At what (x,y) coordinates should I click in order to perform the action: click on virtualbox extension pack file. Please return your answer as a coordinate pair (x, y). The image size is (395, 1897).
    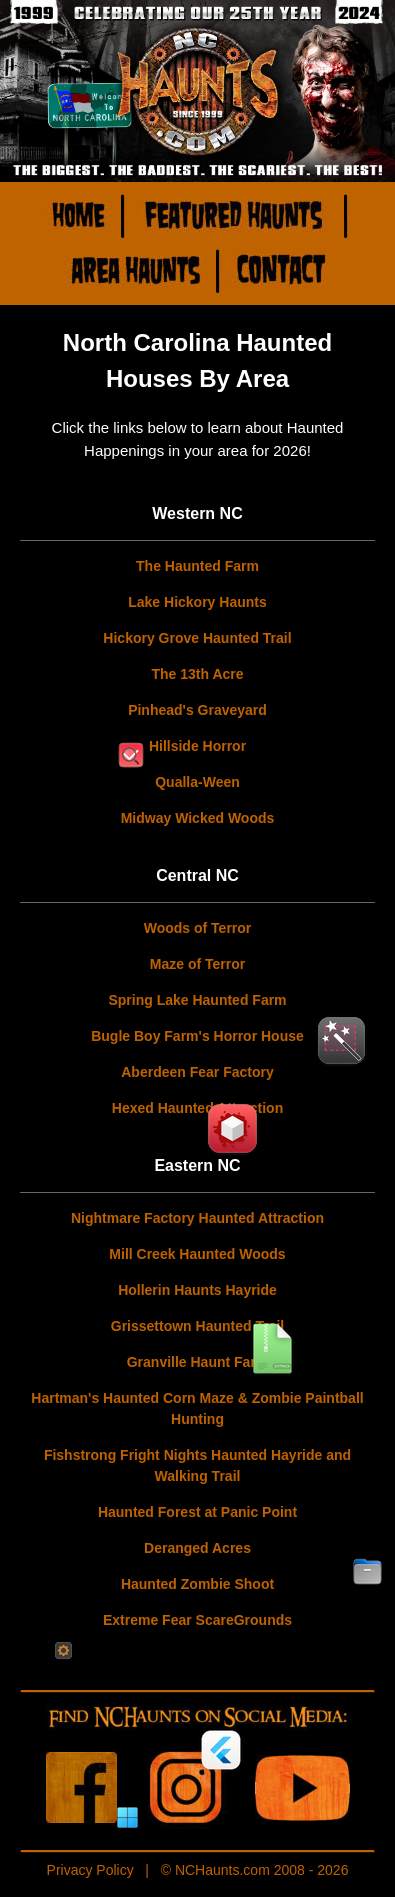
    Looking at the image, I should click on (272, 1349).